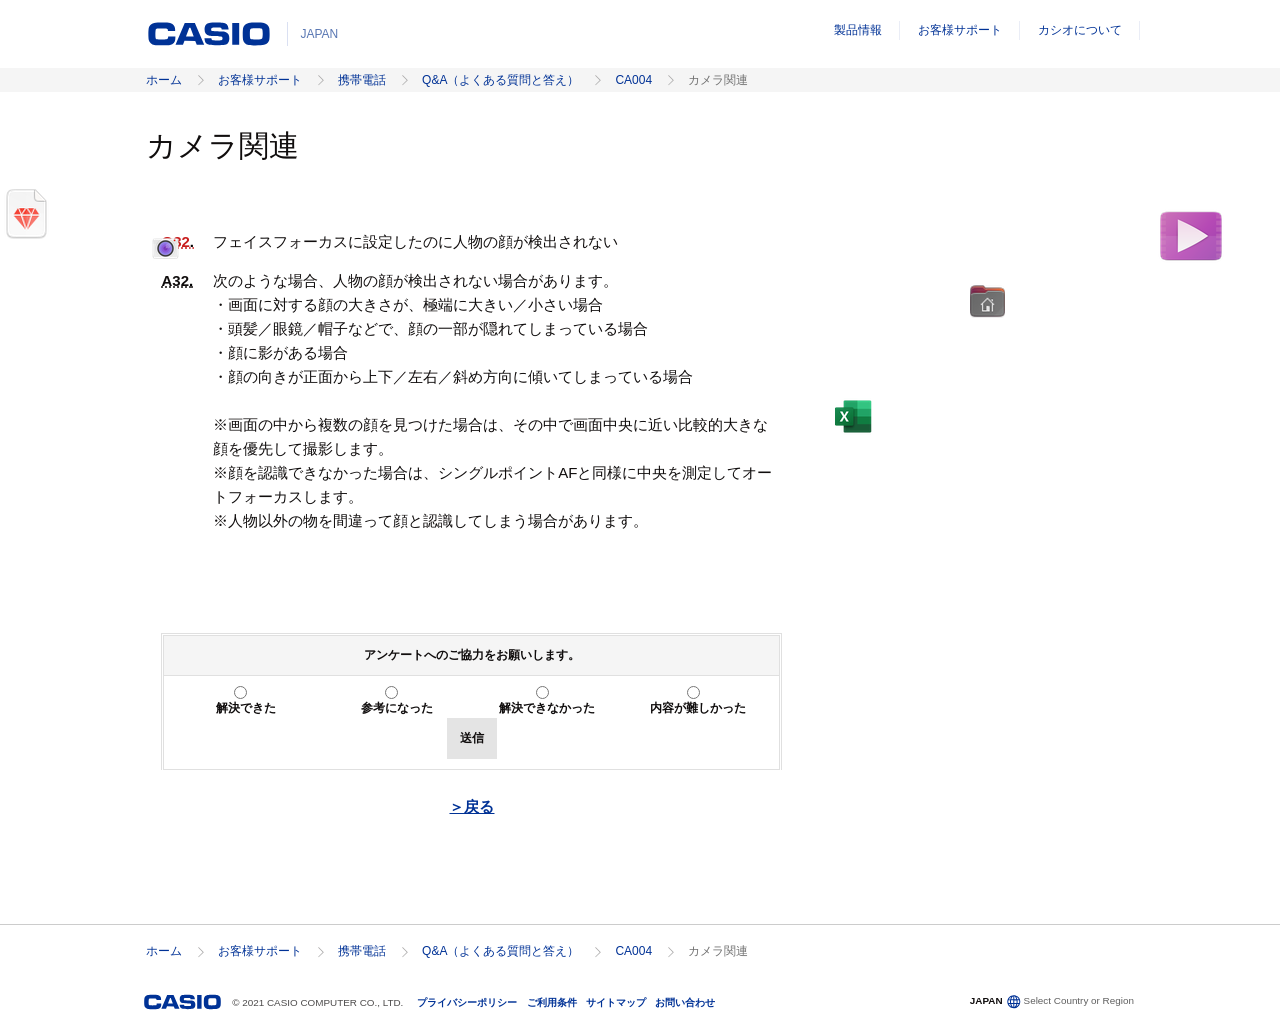  I want to click on open the camera app, so click(165, 248).